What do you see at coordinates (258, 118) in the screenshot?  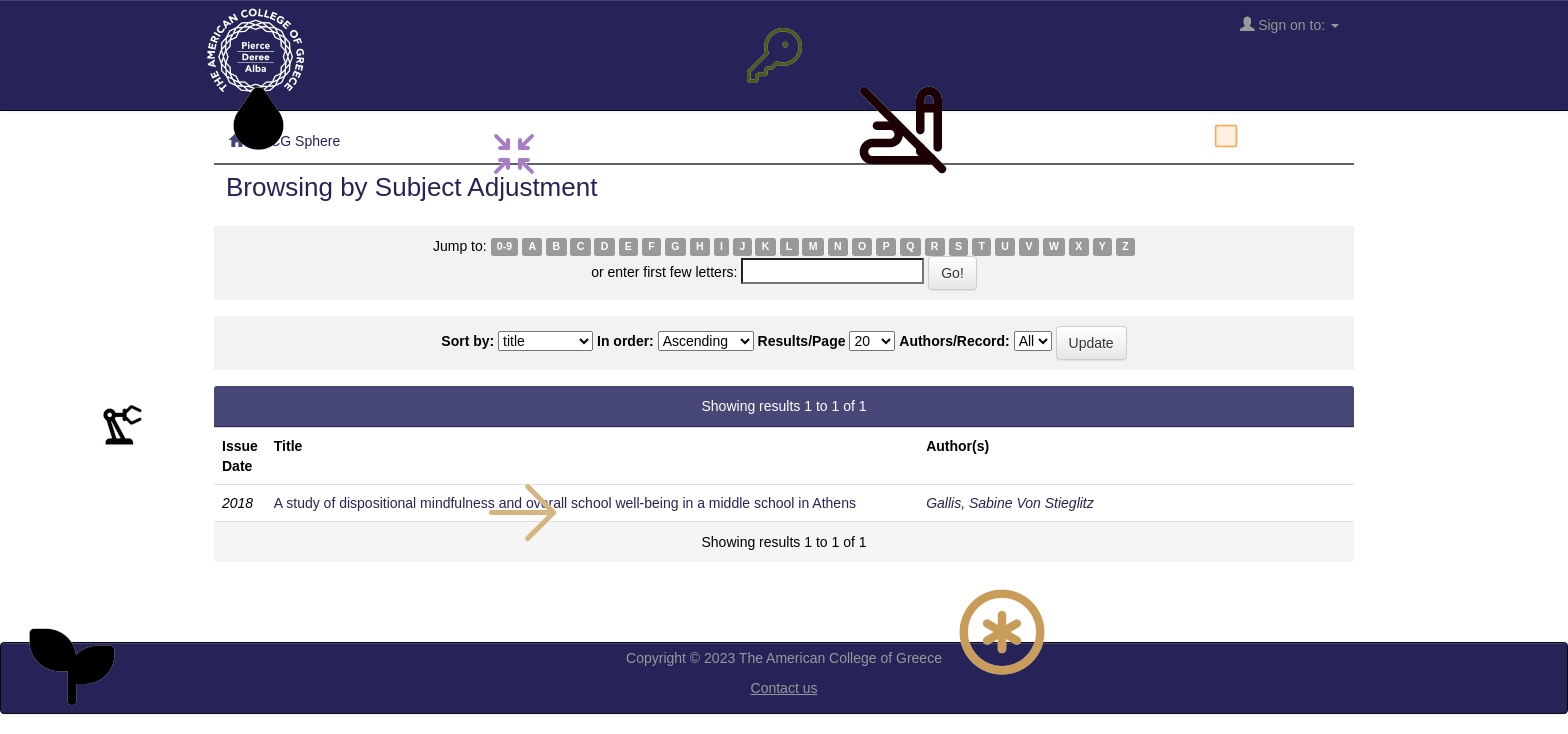 I see `adjust water or hydration settings` at bounding box center [258, 118].